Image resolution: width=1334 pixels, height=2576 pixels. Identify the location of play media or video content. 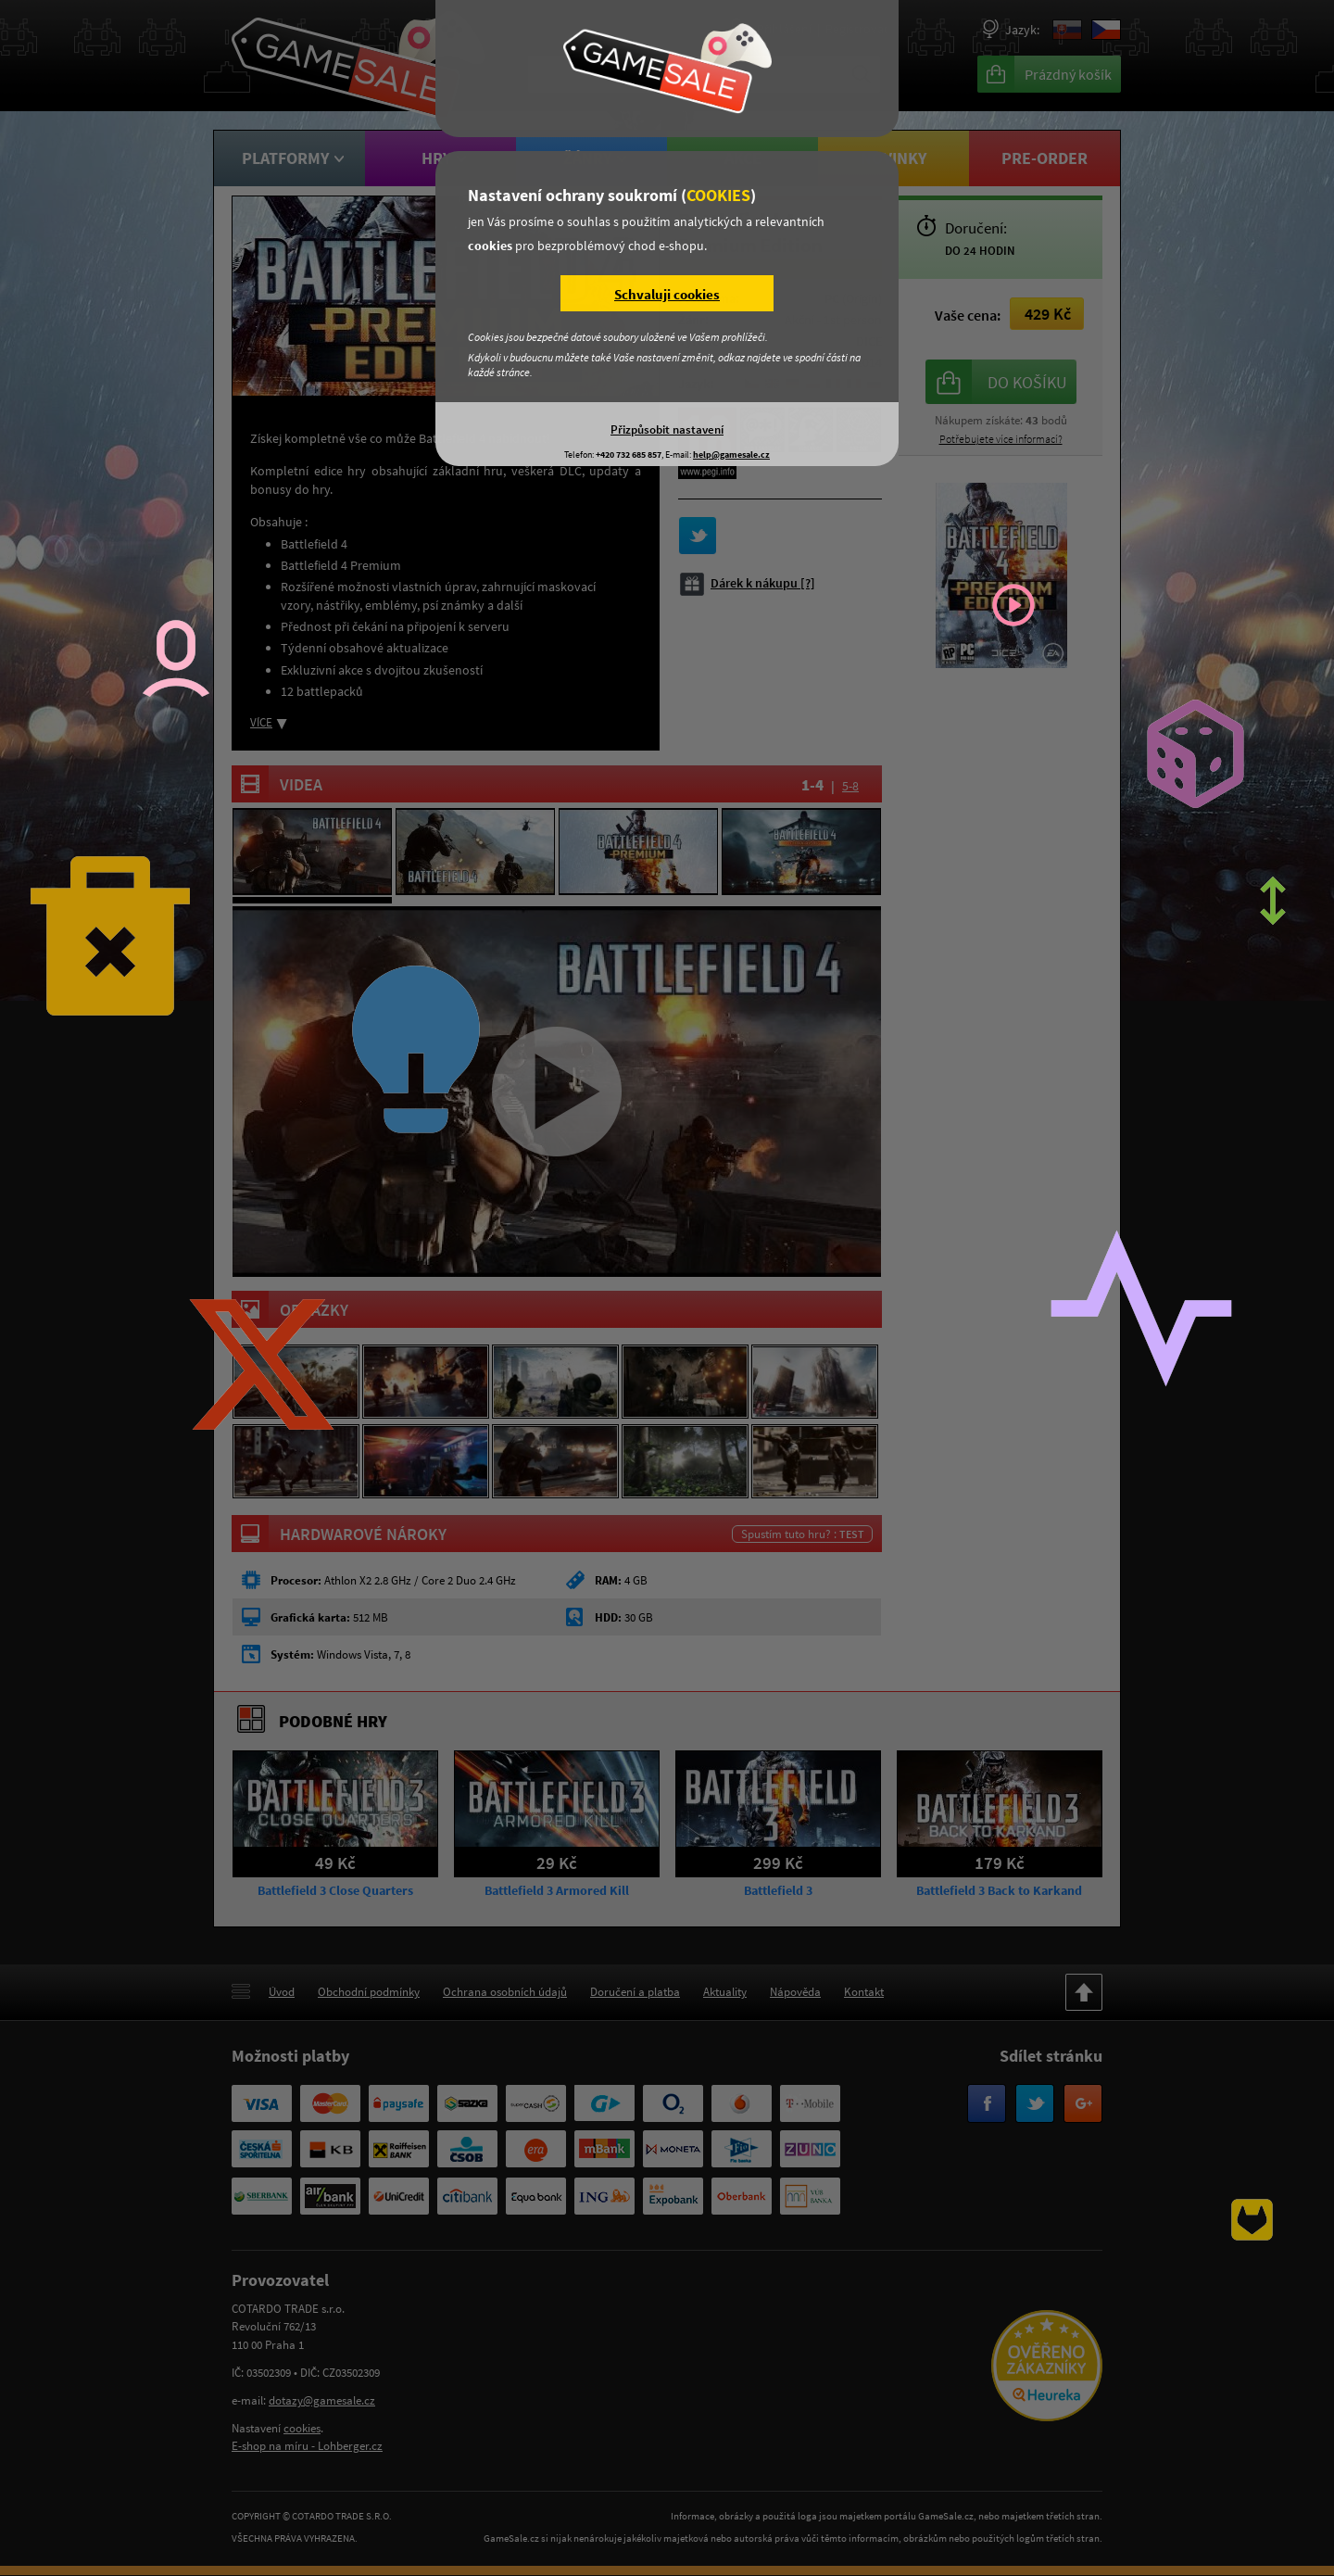
(1013, 605).